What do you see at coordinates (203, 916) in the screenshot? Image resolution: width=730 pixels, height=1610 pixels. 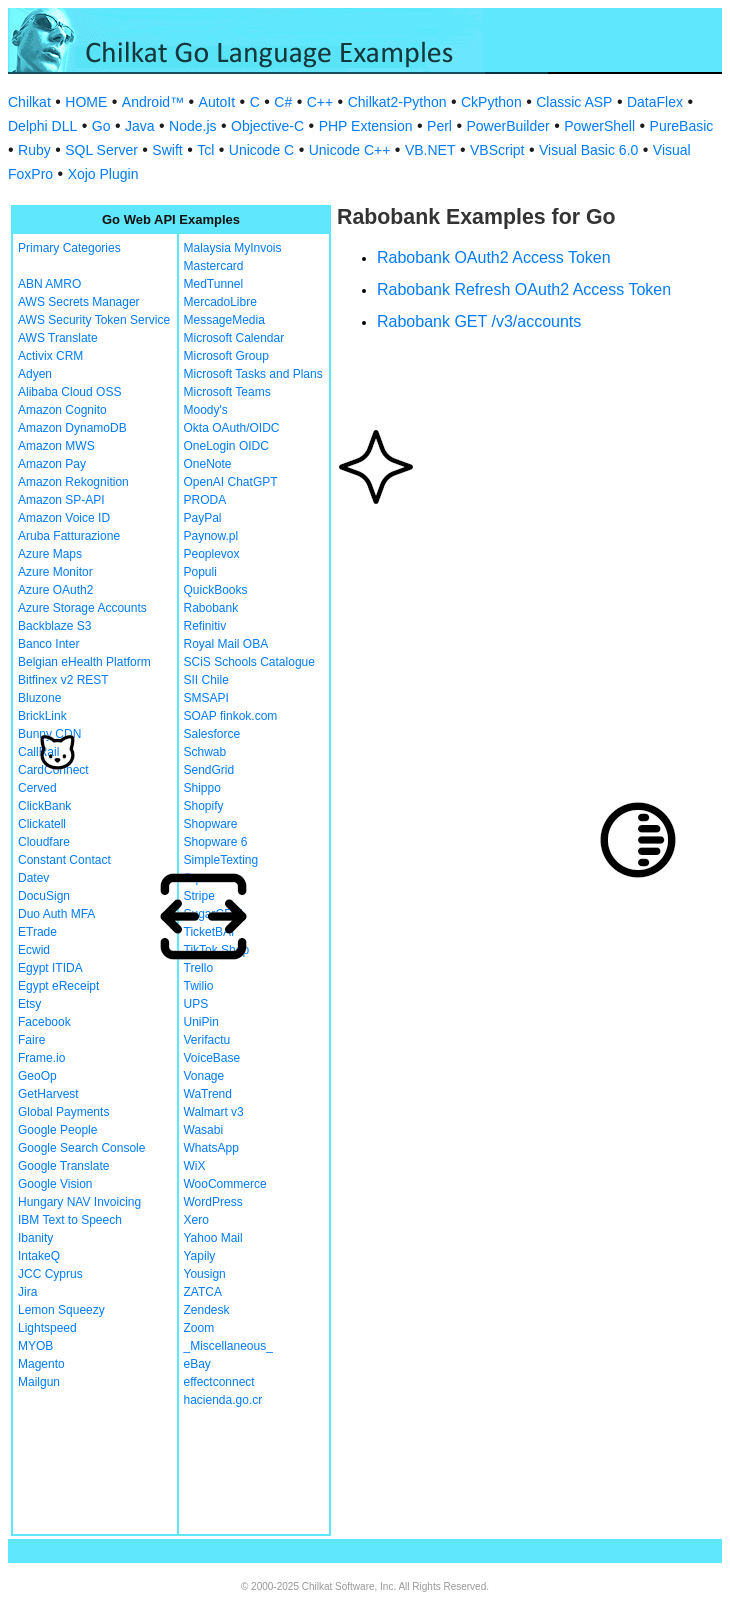 I see `expand to wide viewport mode` at bounding box center [203, 916].